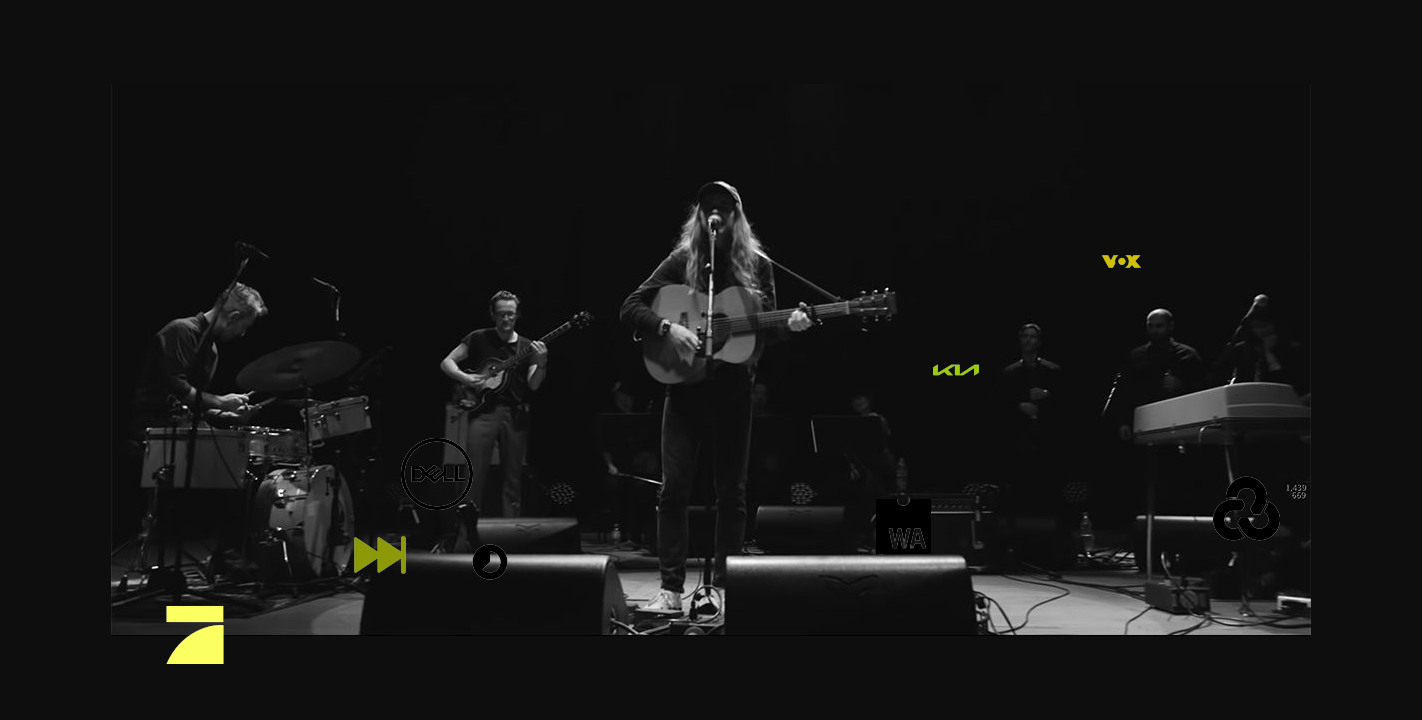  Describe the element at coordinates (1246, 508) in the screenshot. I see `rclone cloud sync application` at that location.